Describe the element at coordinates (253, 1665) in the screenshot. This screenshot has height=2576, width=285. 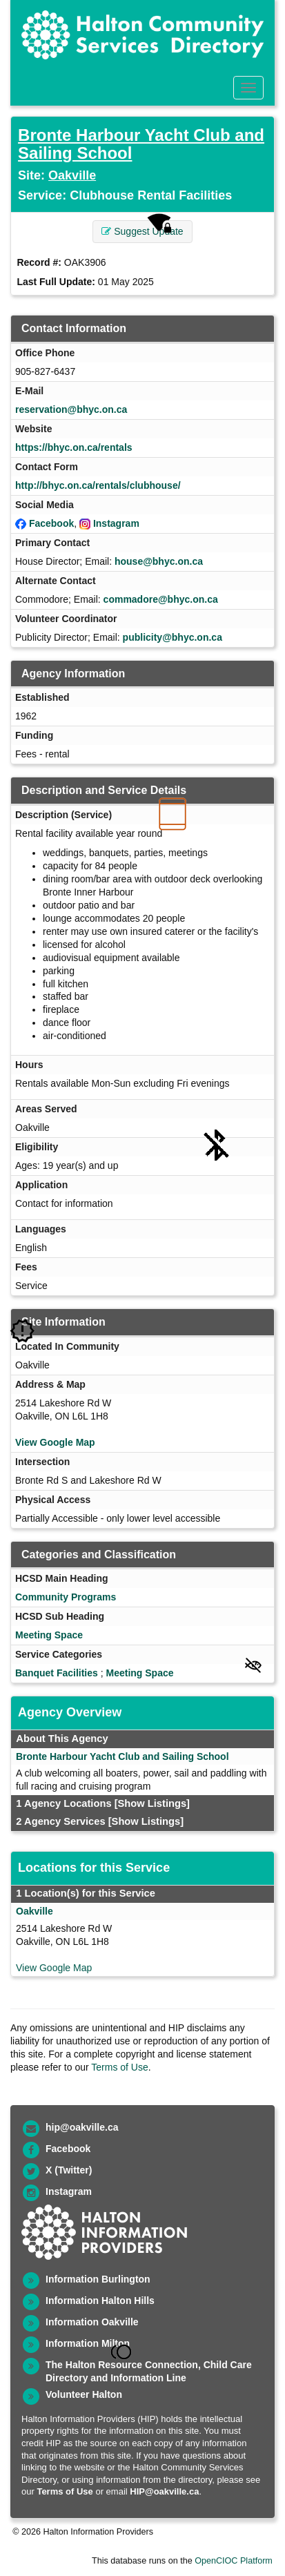
I see `no fish or seafood available` at that location.